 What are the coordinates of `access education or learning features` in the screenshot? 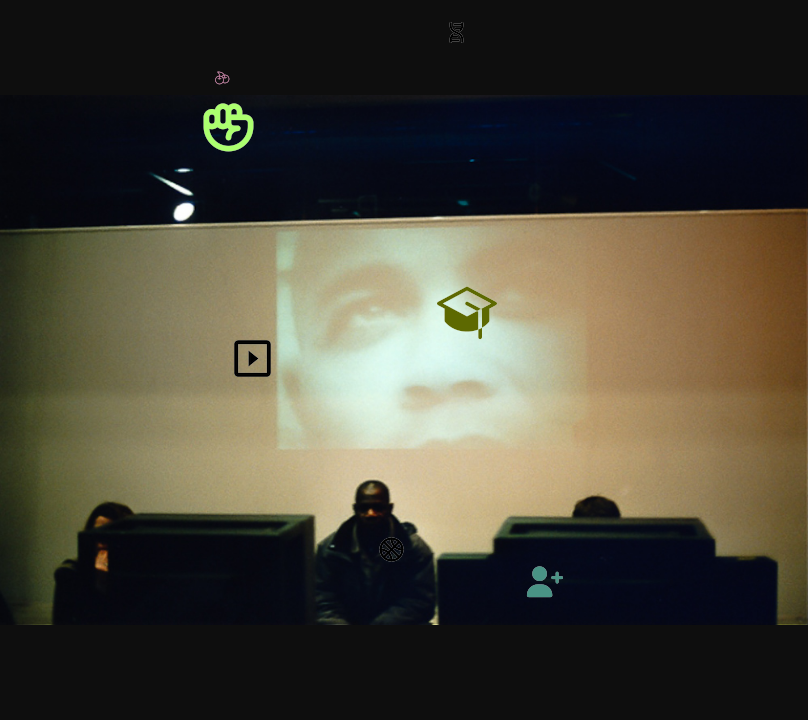 It's located at (467, 311).